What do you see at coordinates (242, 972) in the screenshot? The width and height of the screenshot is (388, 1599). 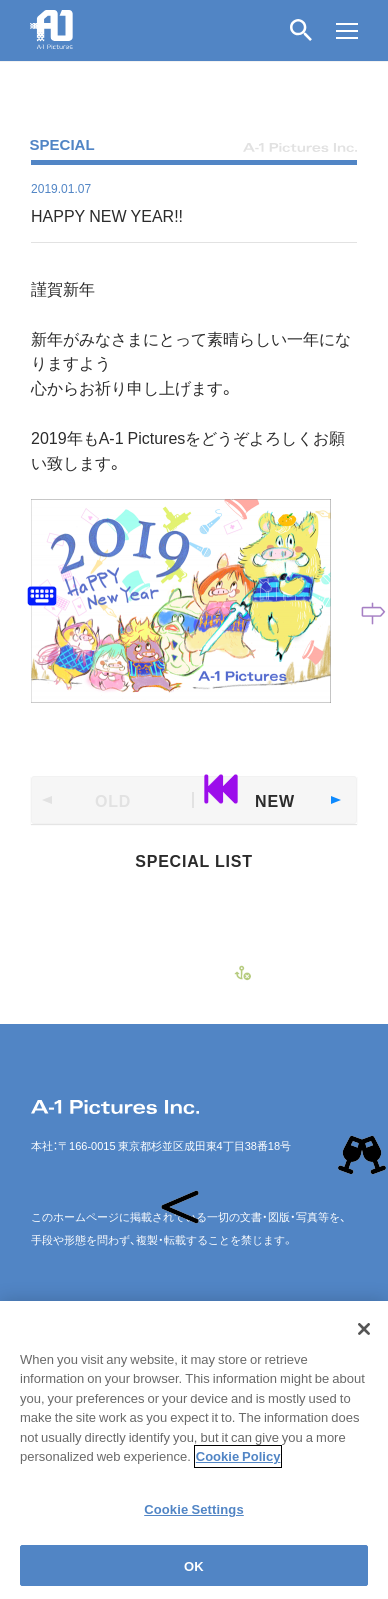 I see `remove a saved anchor point or location` at bounding box center [242, 972].